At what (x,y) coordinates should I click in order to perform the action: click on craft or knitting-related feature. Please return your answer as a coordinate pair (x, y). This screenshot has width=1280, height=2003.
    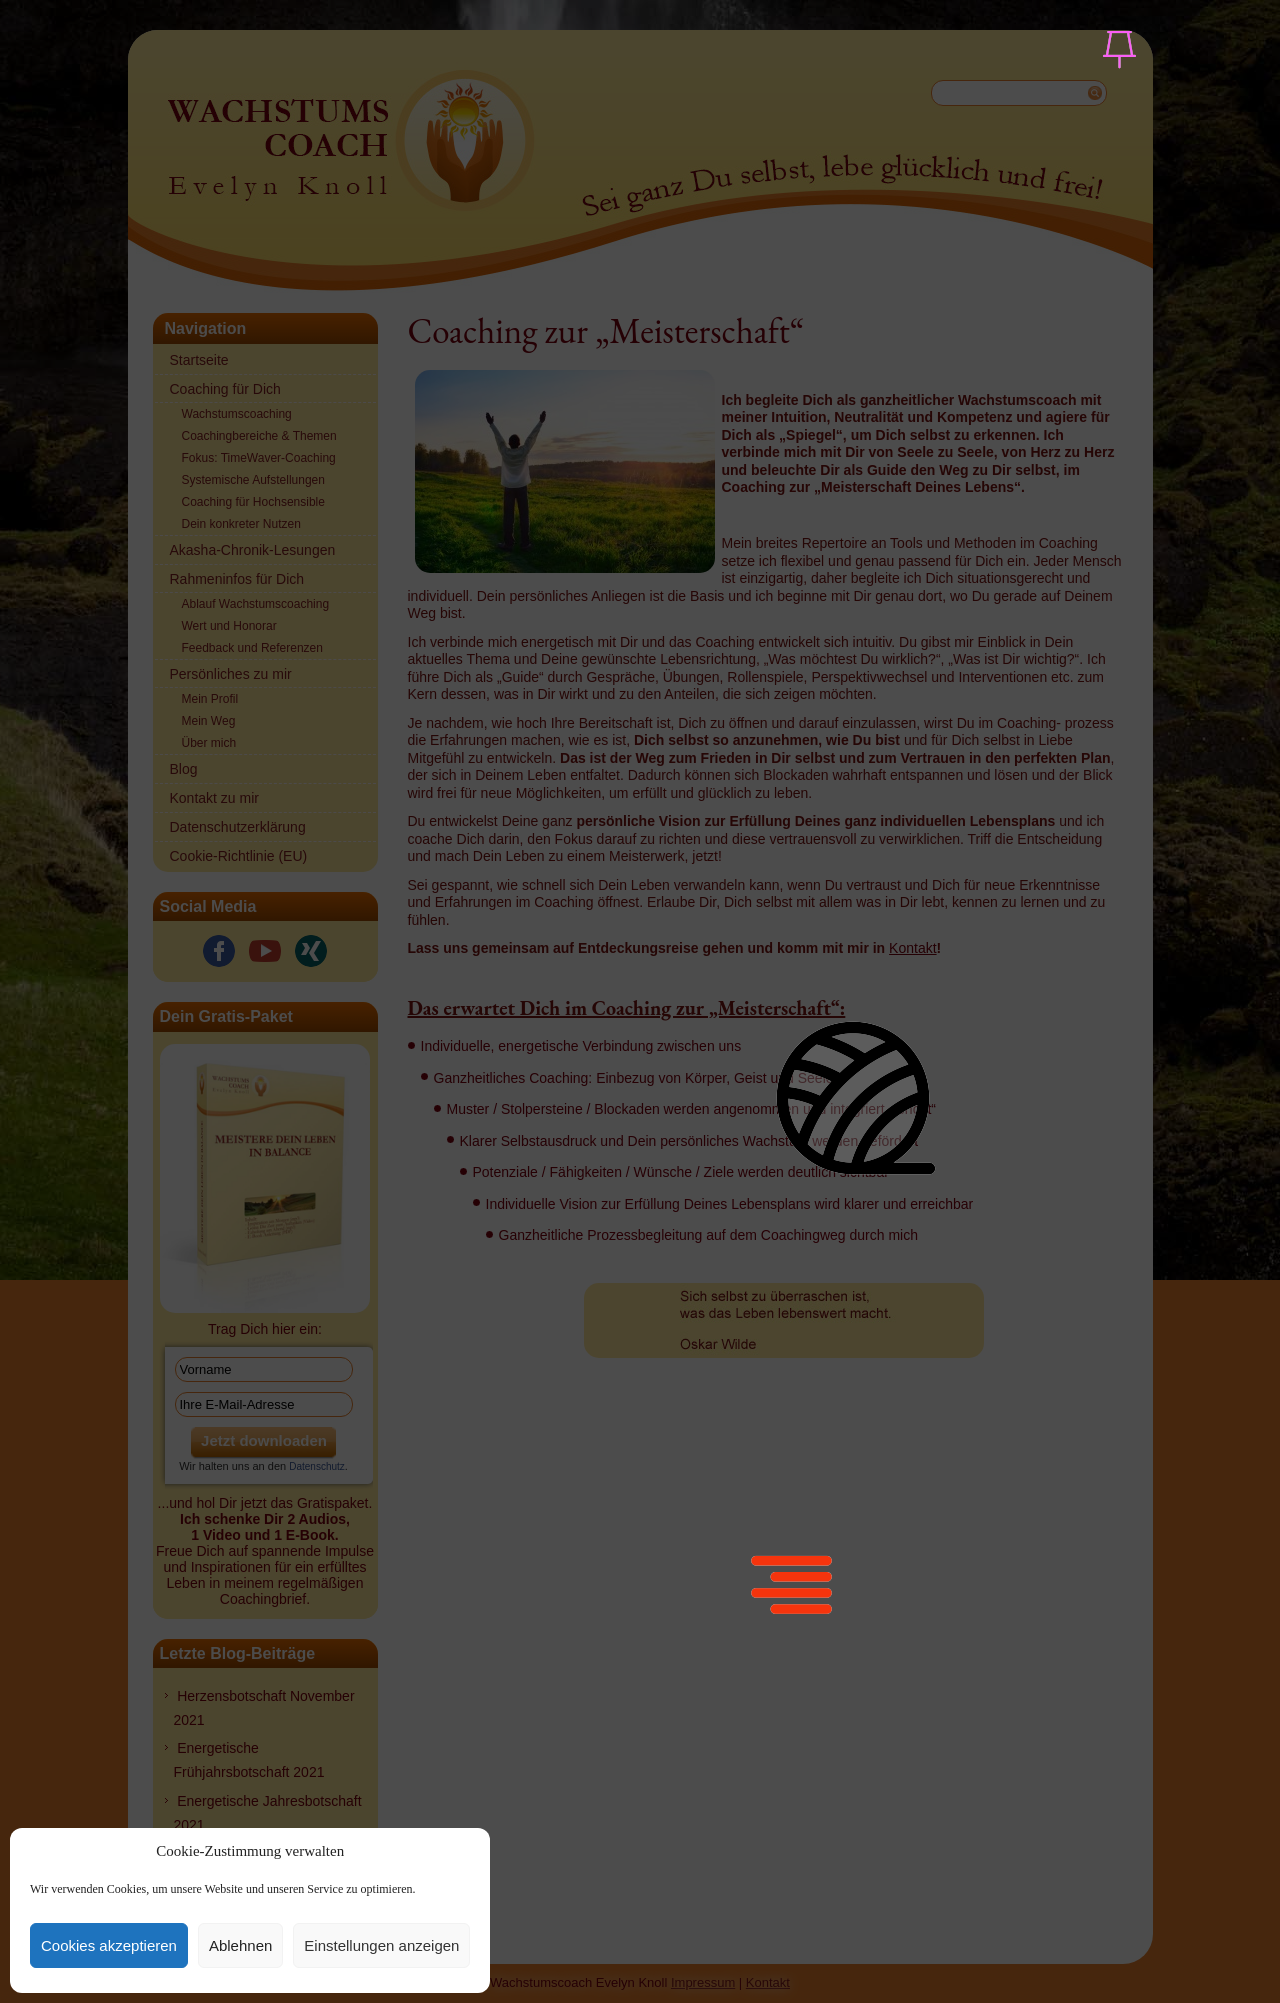
    Looking at the image, I should click on (853, 1098).